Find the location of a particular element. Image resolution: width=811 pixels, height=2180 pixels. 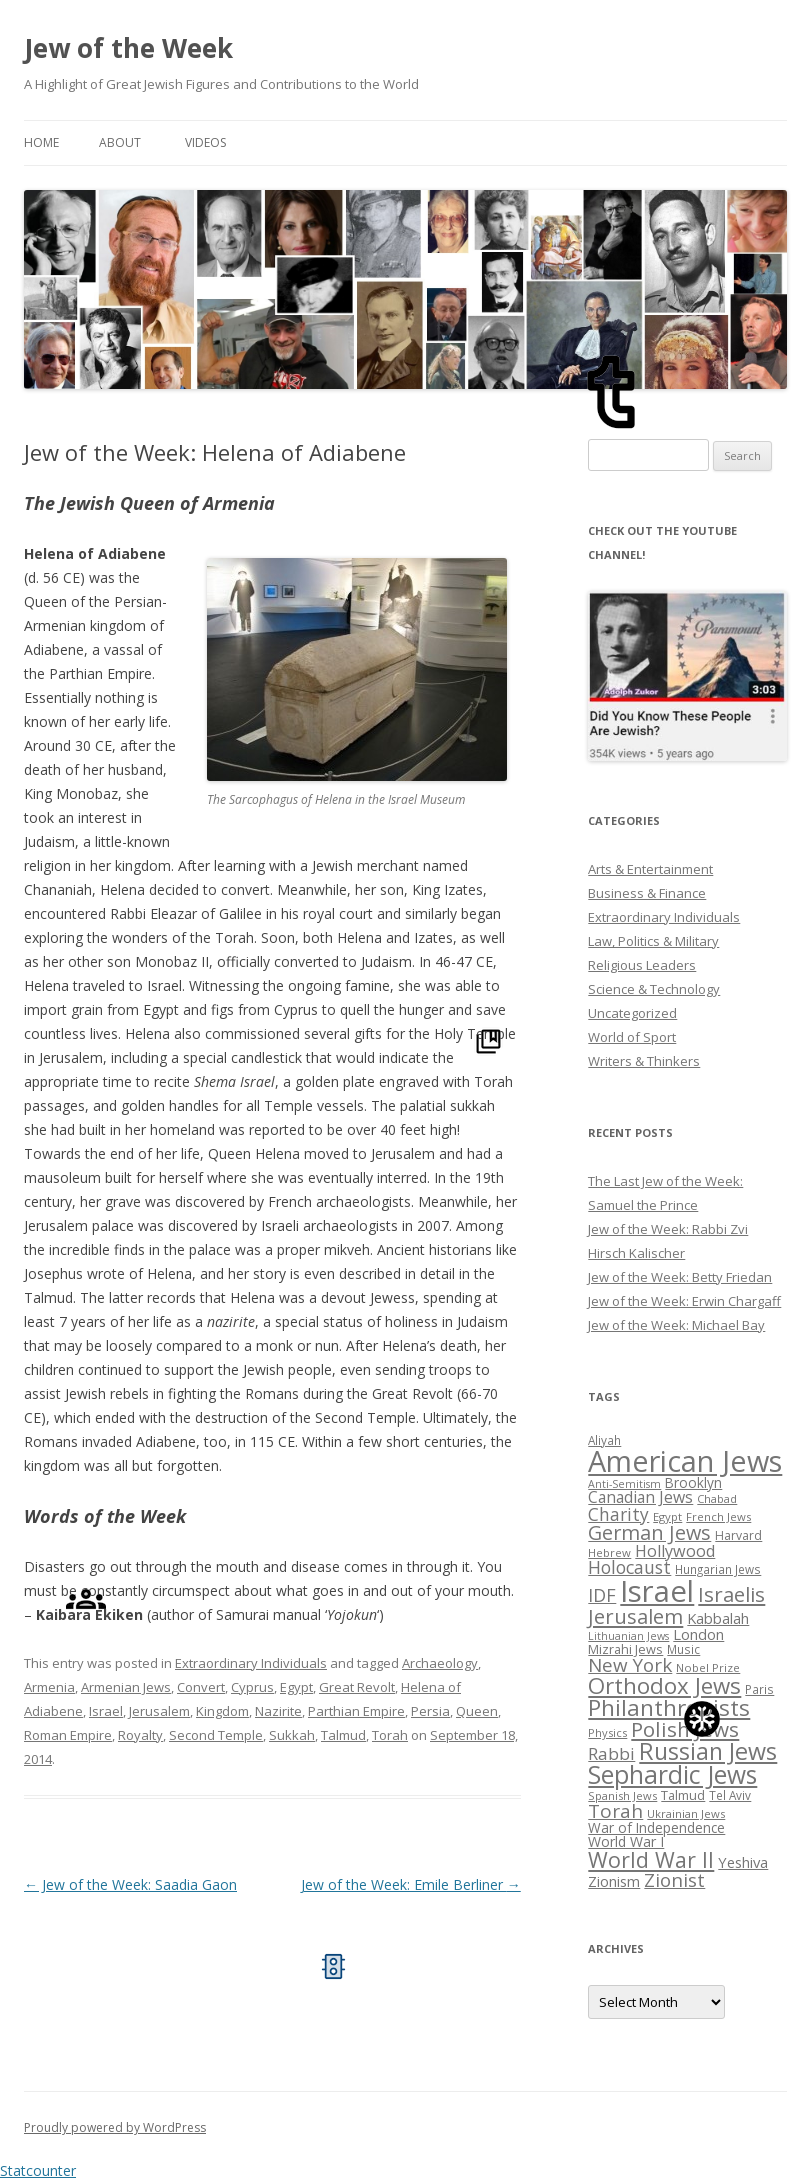

access your bookmarked collections is located at coordinates (488, 1041).